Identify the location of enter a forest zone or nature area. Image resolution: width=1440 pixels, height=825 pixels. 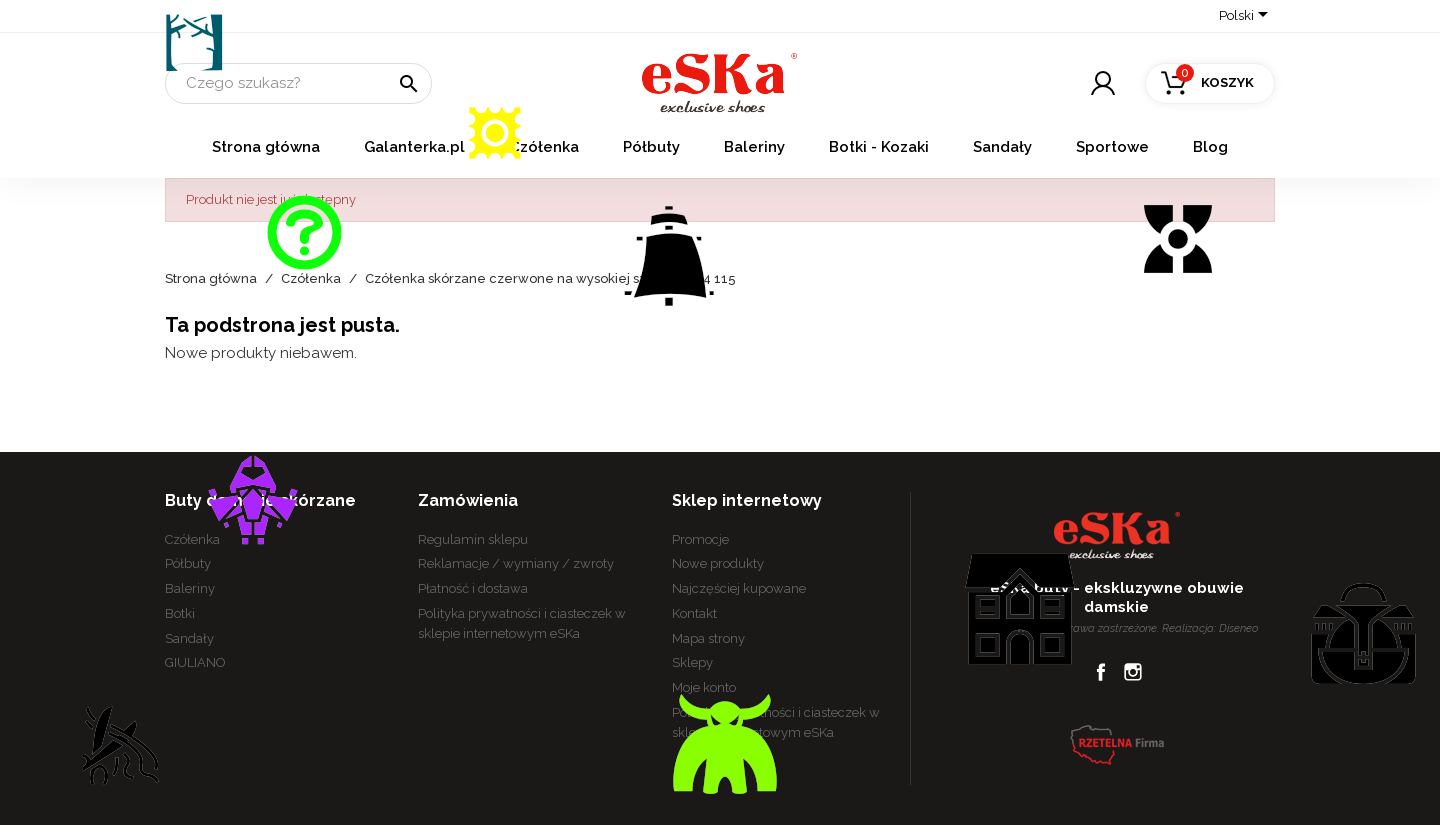
(194, 43).